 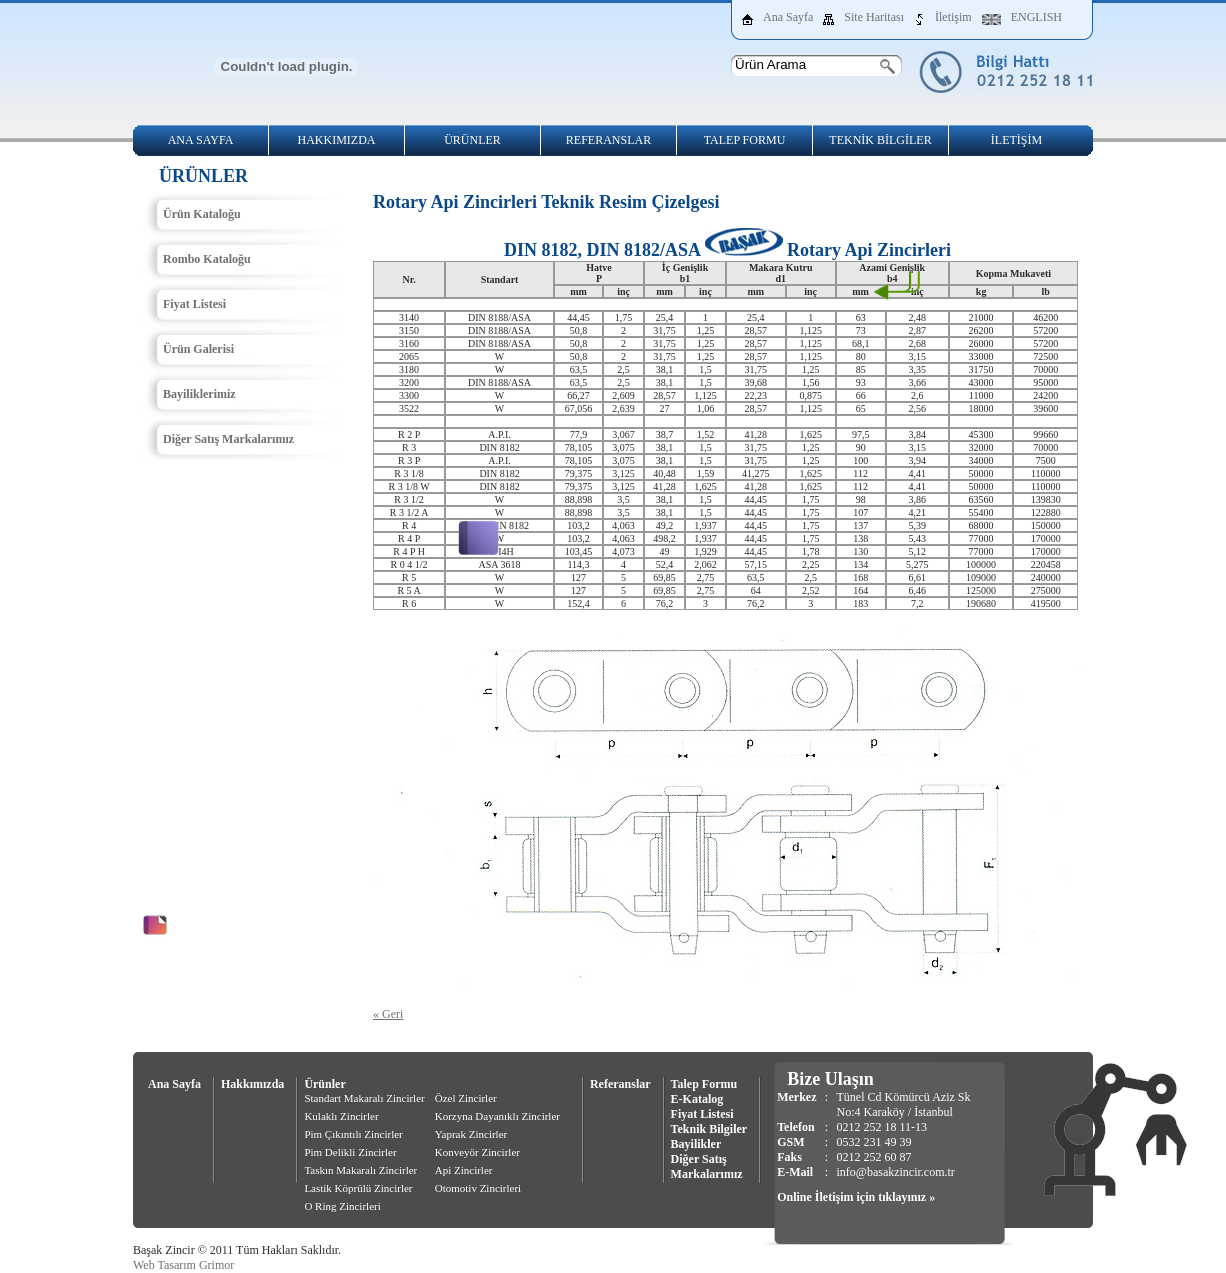 What do you see at coordinates (1115, 1124) in the screenshot?
I see `open GNOME Builder IDE` at bounding box center [1115, 1124].